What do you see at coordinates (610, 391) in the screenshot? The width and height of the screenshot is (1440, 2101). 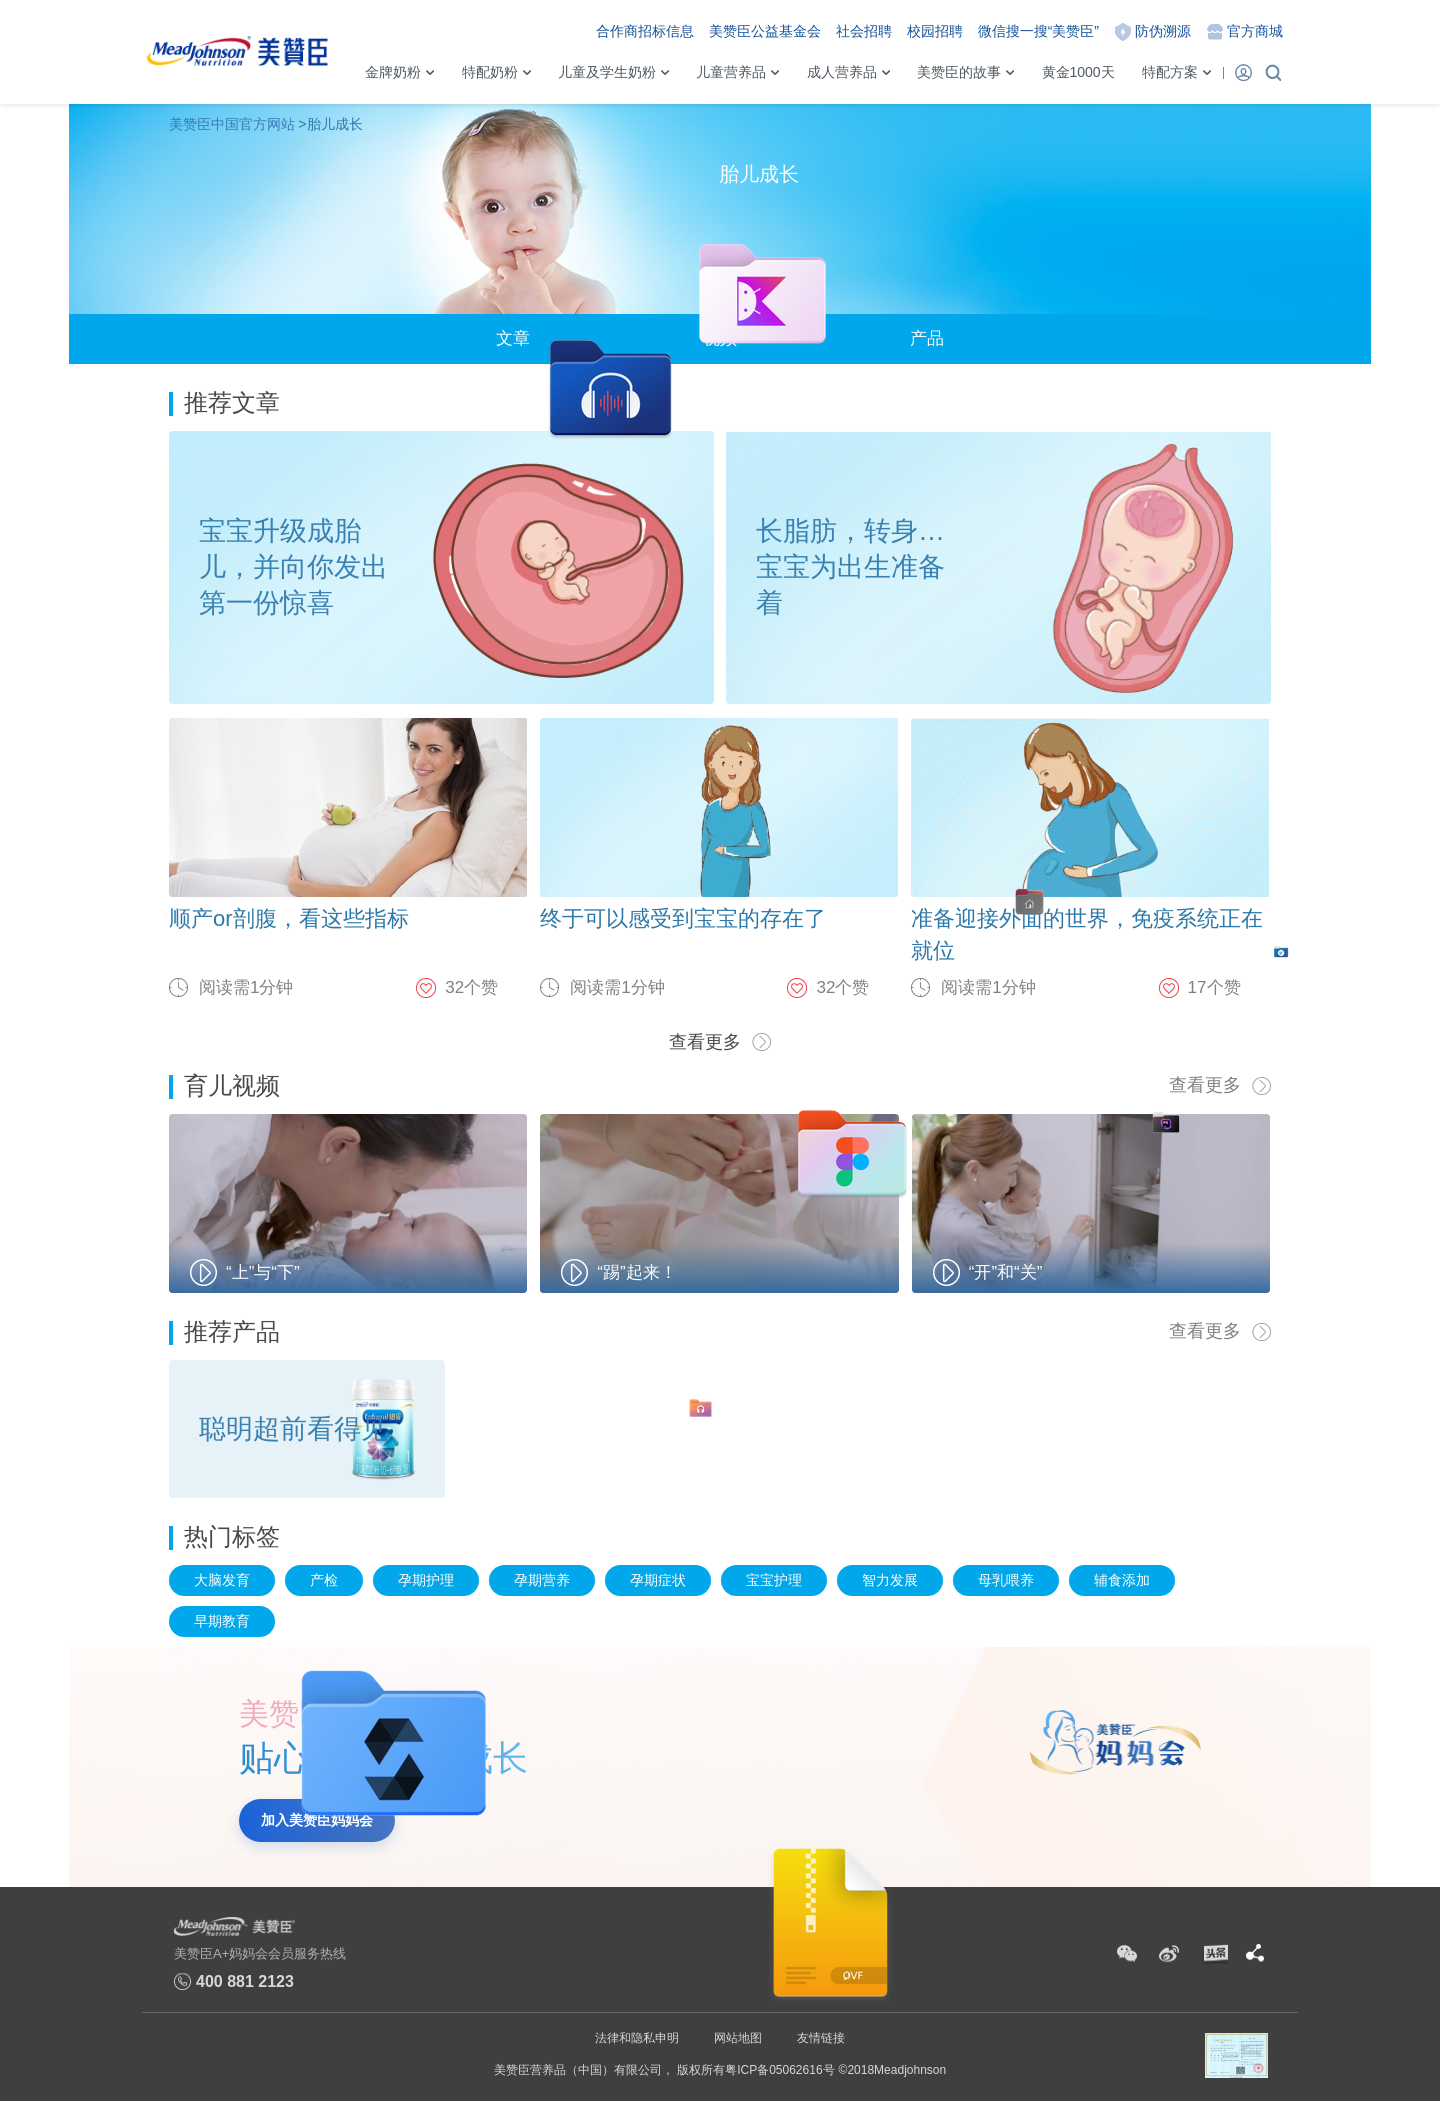 I see `open audacity project files folder` at bounding box center [610, 391].